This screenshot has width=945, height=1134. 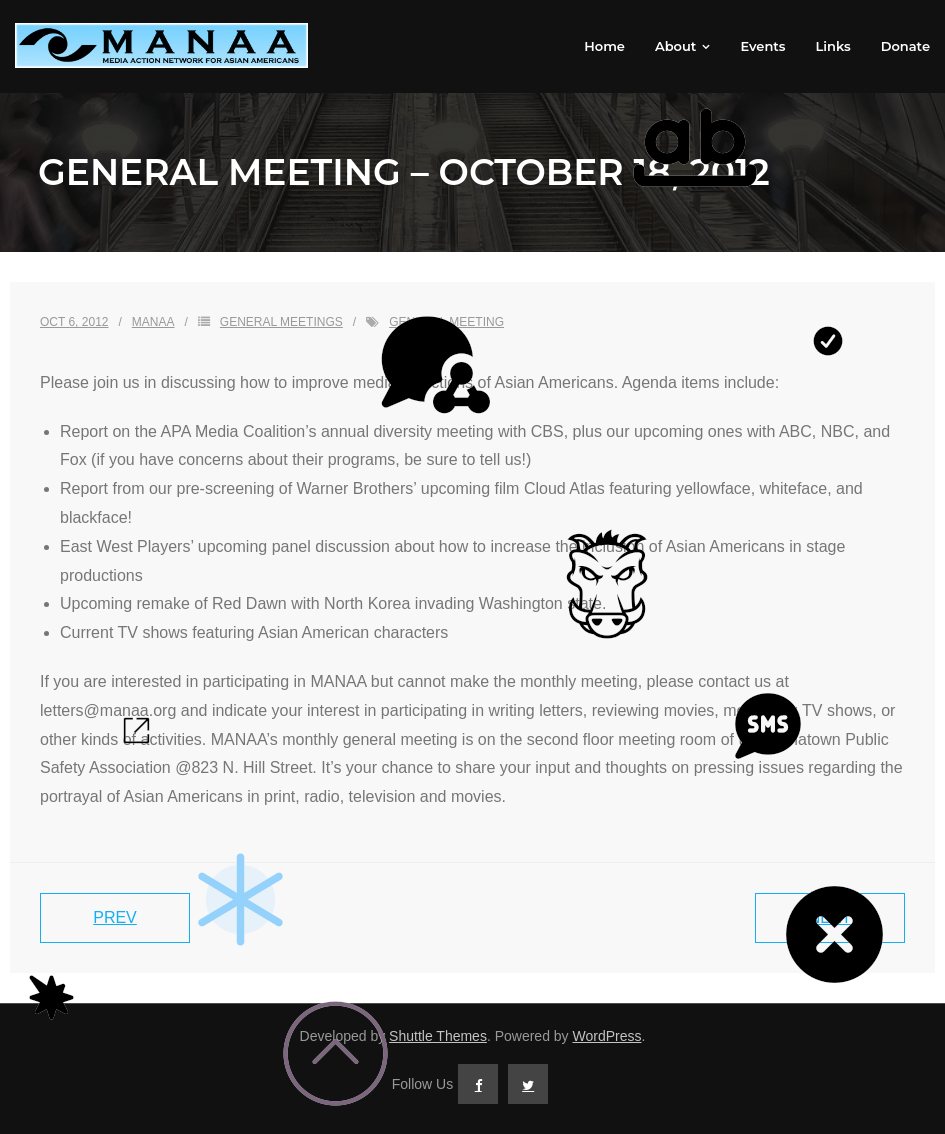 What do you see at coordinates (136, 730) in the screenshot?
I see `open link in a new window or tab` at bounding box center [136, 730].